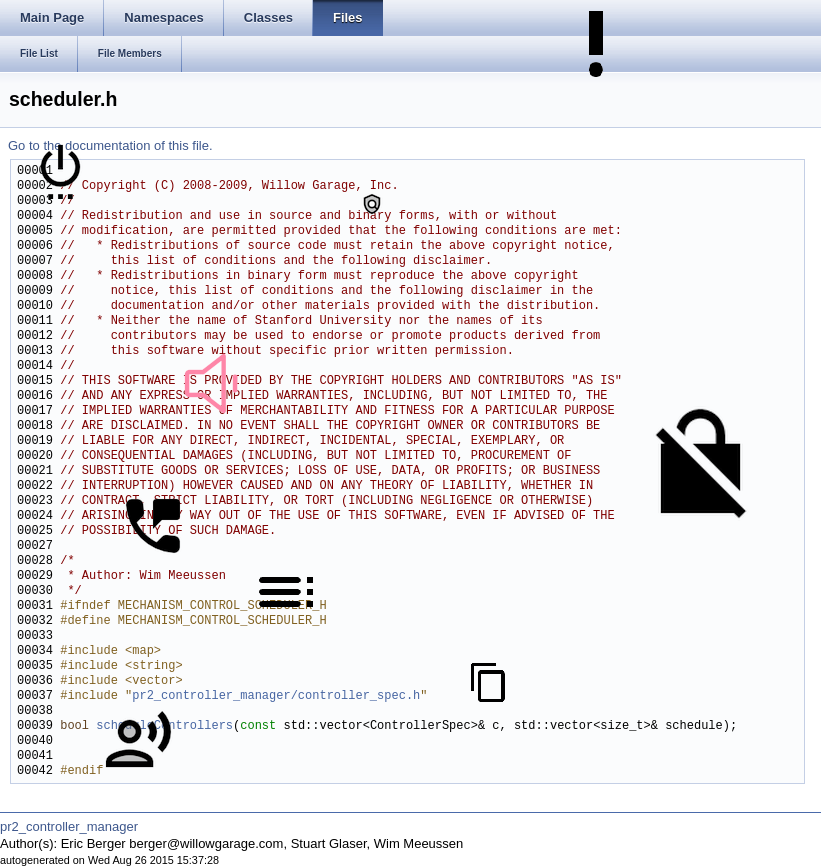  What do you see at coordinates (60, 169) in the screenshot?
I see `access power settings` at bounding box center [60, 169].